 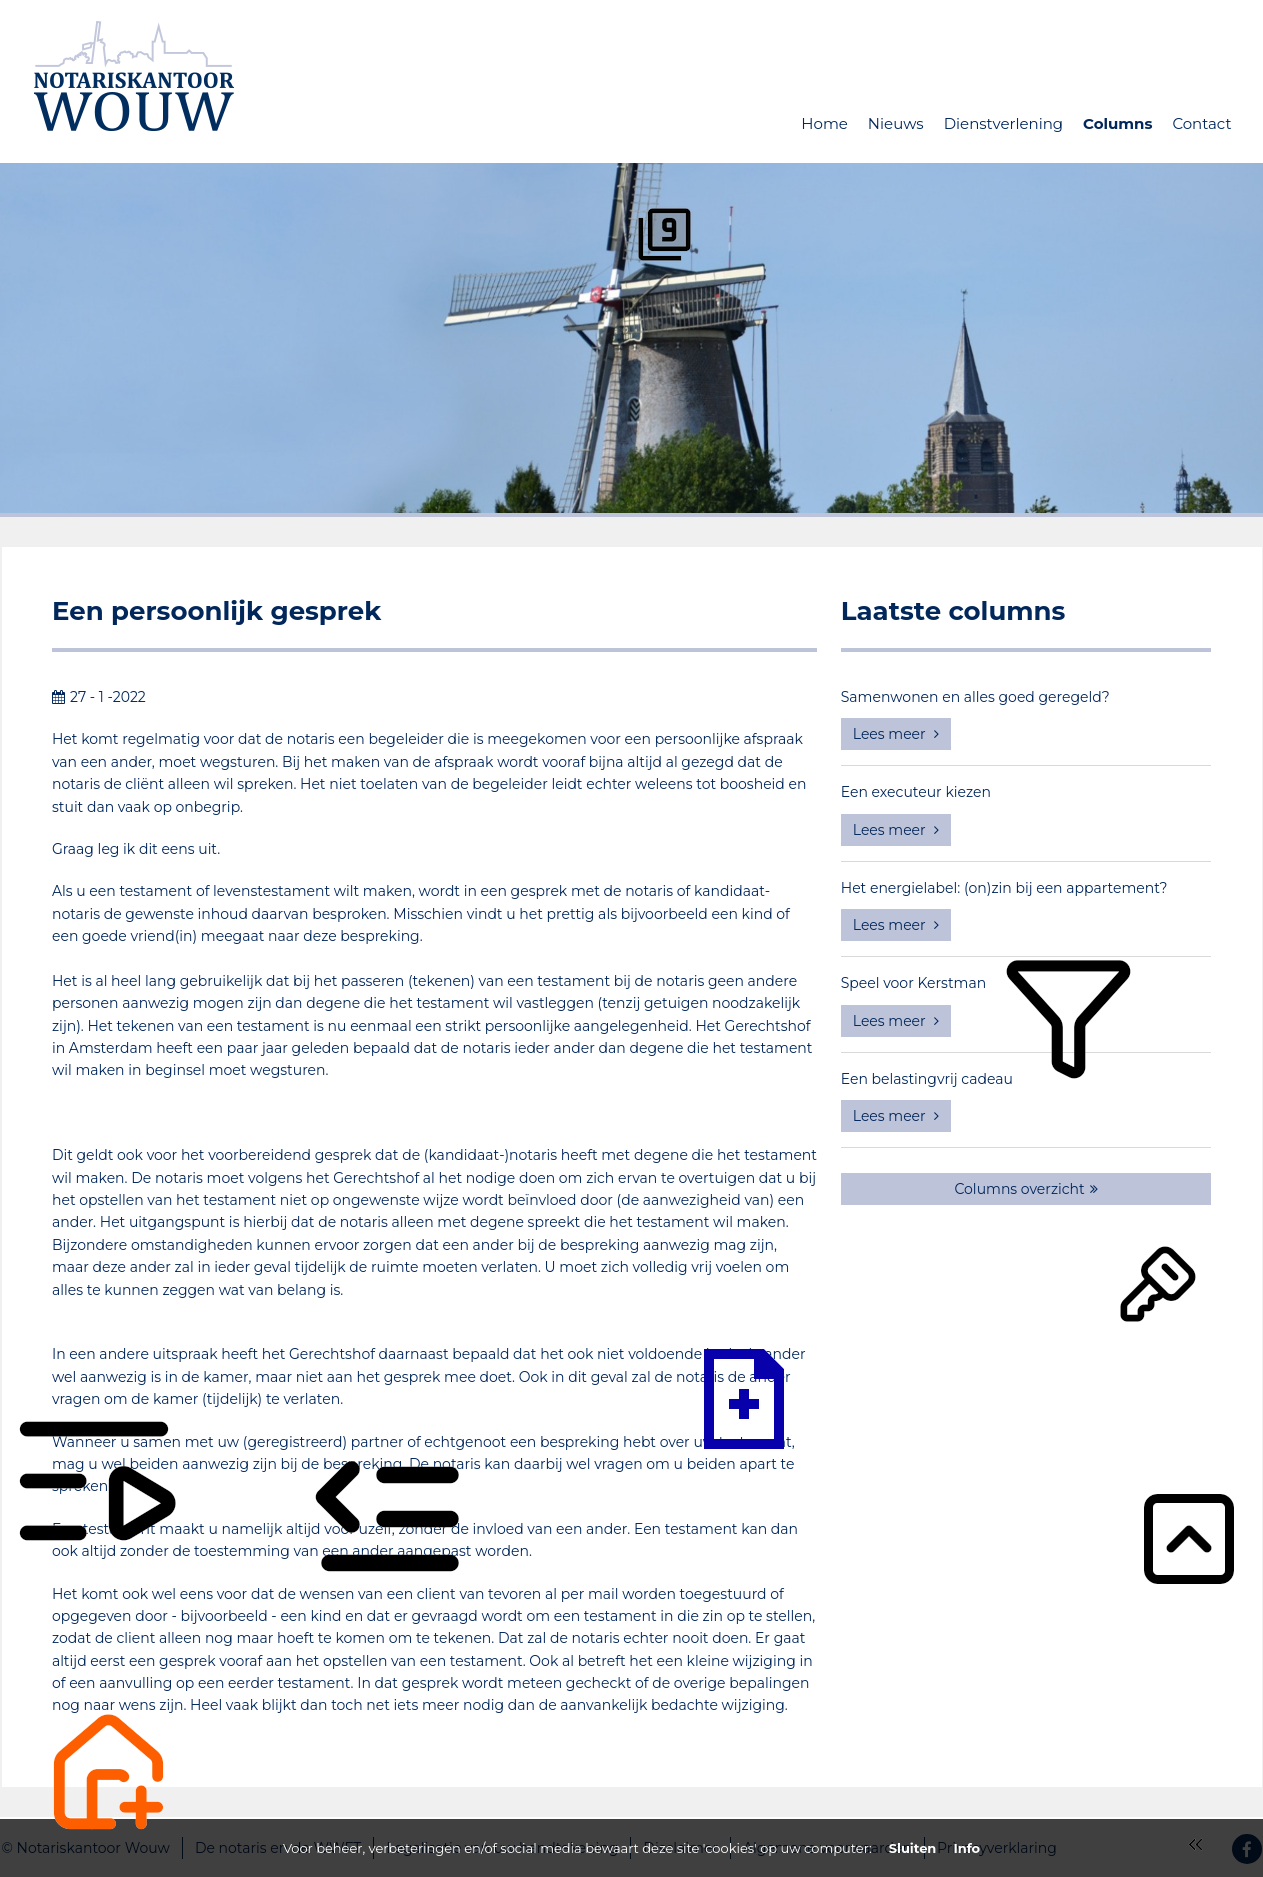 I want to click on access security or authentication settings, so click(x=1158, y=1284).